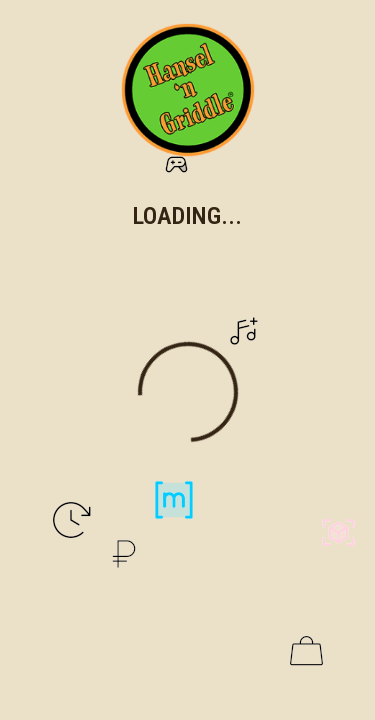 The image size is (375, 720). What do you see at coordinates (338, 532) in the screenshot?
I see `scan or capture a 3D object` at bounding box center [338, 532].